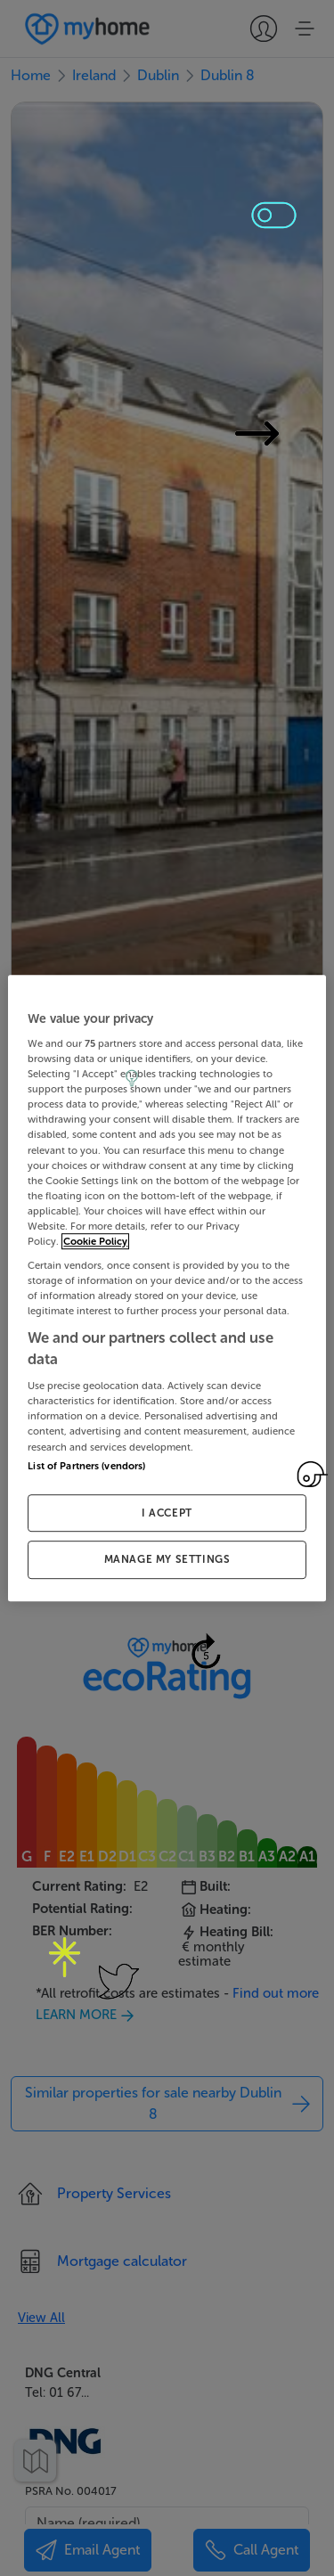  What do you see at coordinates (117, 1980) in the screenshot?
I see `share to twitter` at bounding box center [117, 1980].